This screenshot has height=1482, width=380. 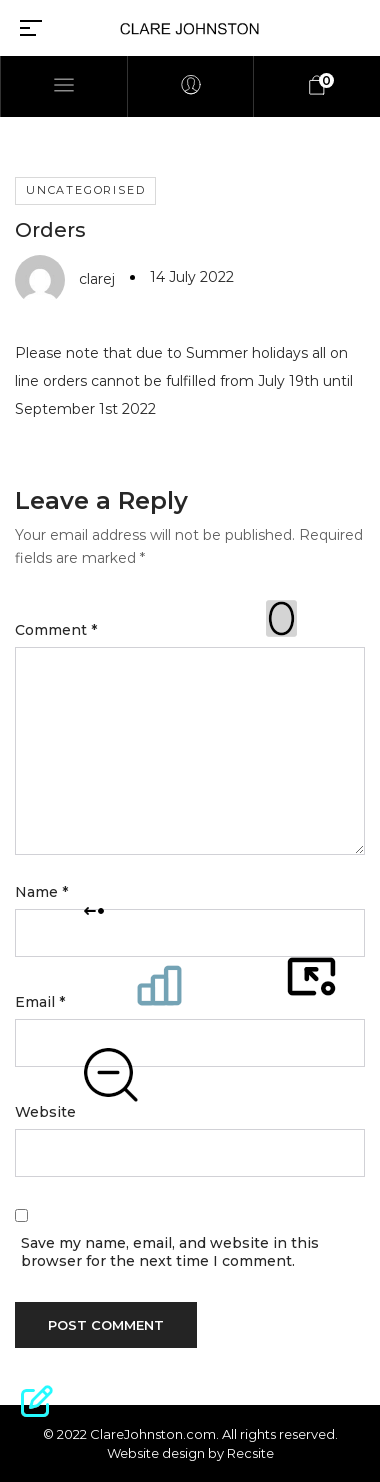 I want to click on move selected item to the left, so click(x=94, y=911).